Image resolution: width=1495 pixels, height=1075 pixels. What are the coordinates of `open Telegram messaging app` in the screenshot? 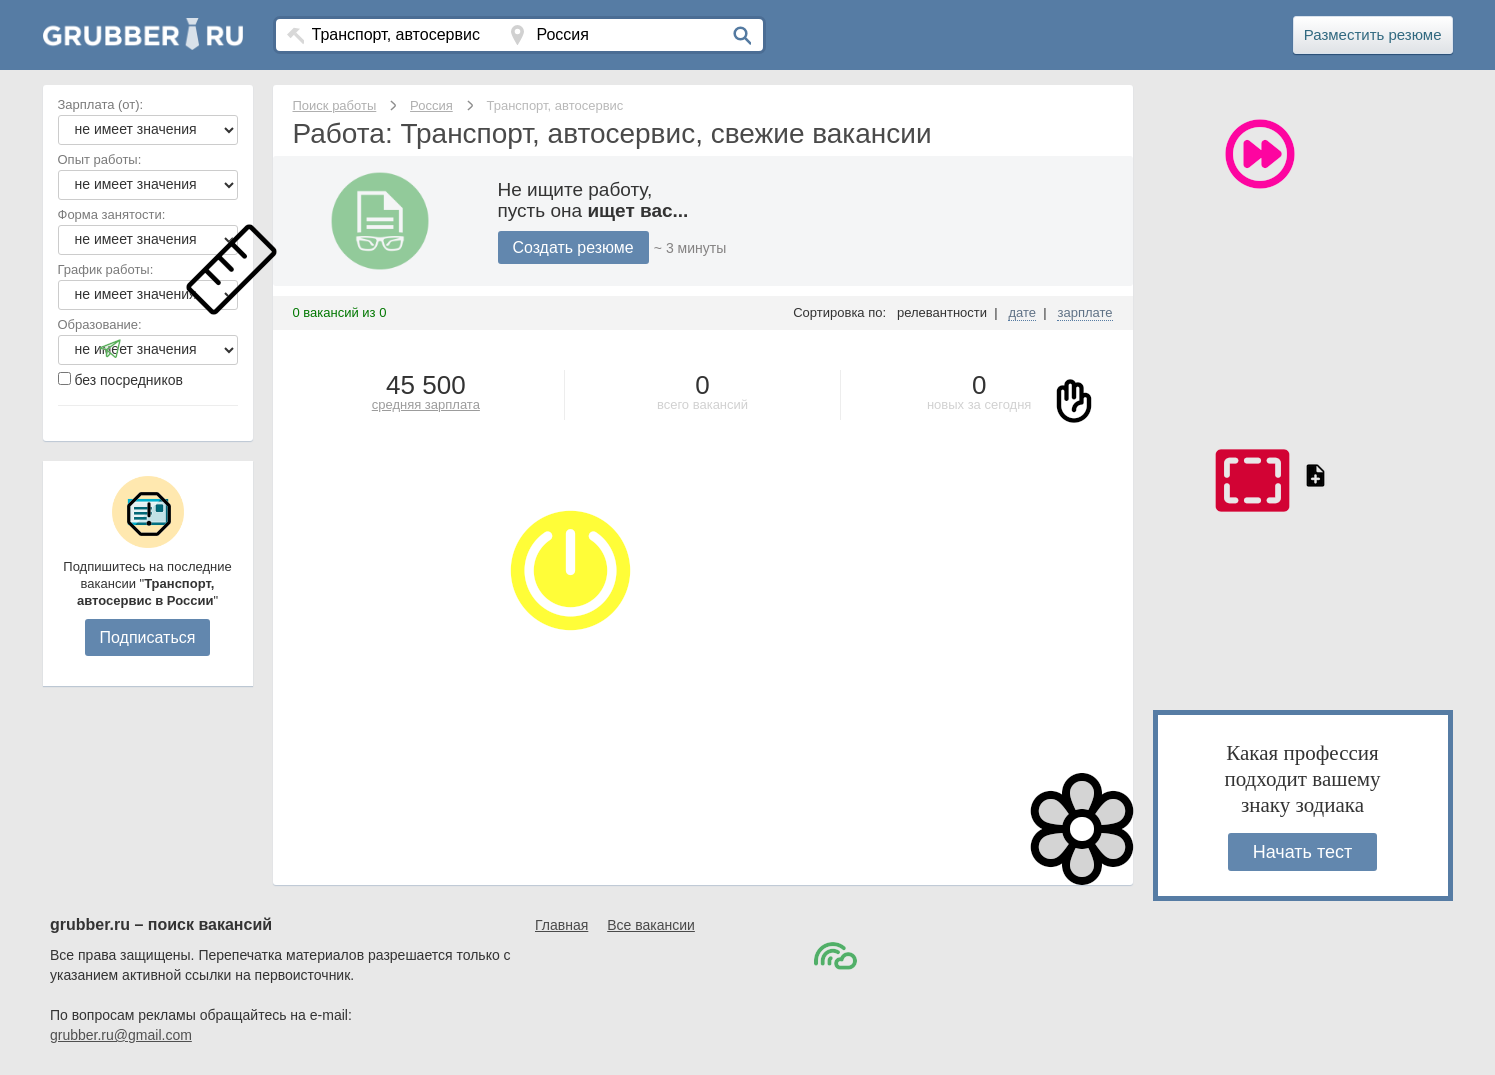 It's located at (111, 349).